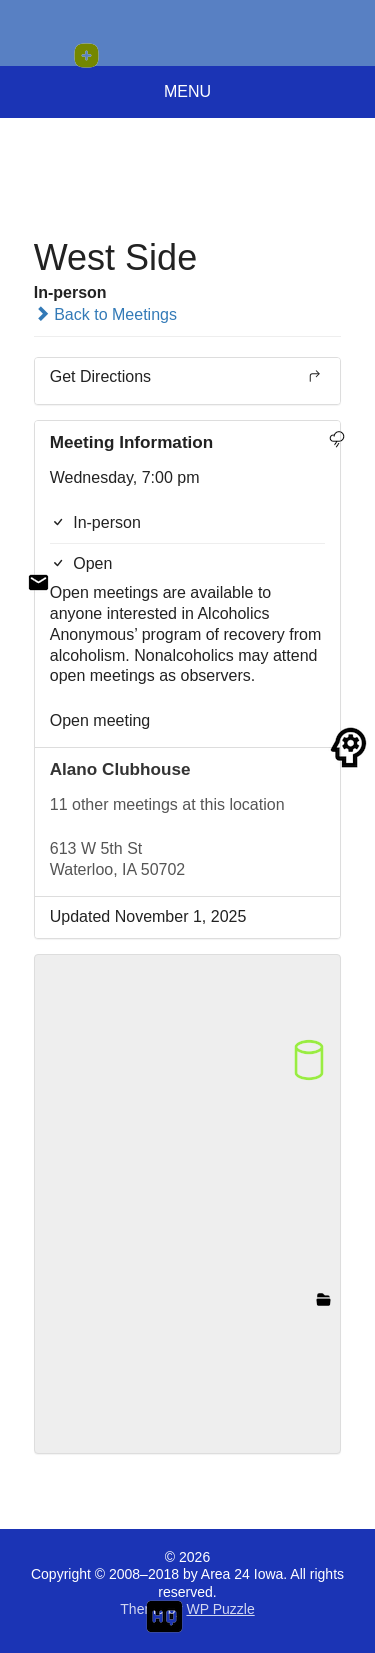  What do you see at coordinates (337, 439) in the screenshot?
I see `view current weather conditions` at bounding box center [337, 439].